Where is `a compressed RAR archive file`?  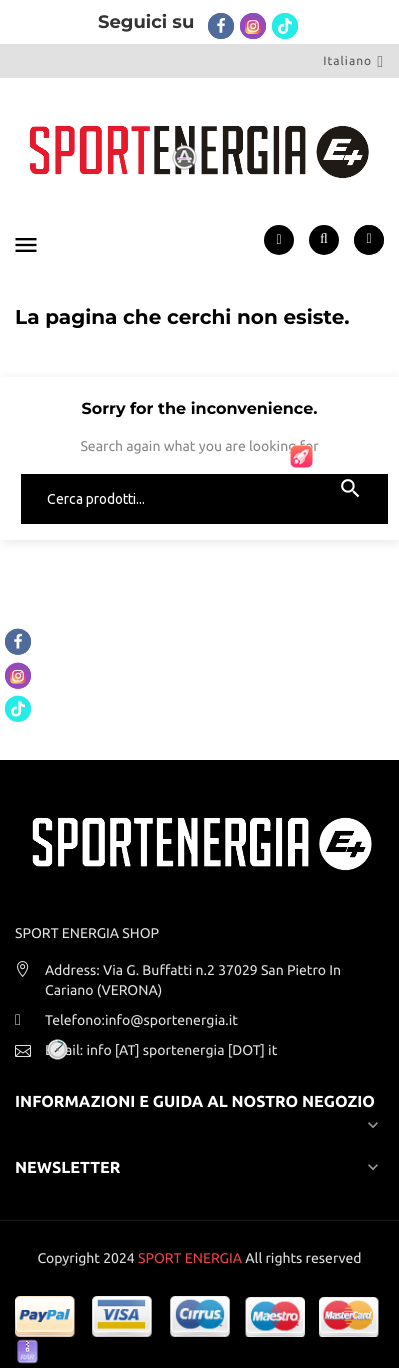 a compressed RAR archive file is located at coordinates (27, 1351).